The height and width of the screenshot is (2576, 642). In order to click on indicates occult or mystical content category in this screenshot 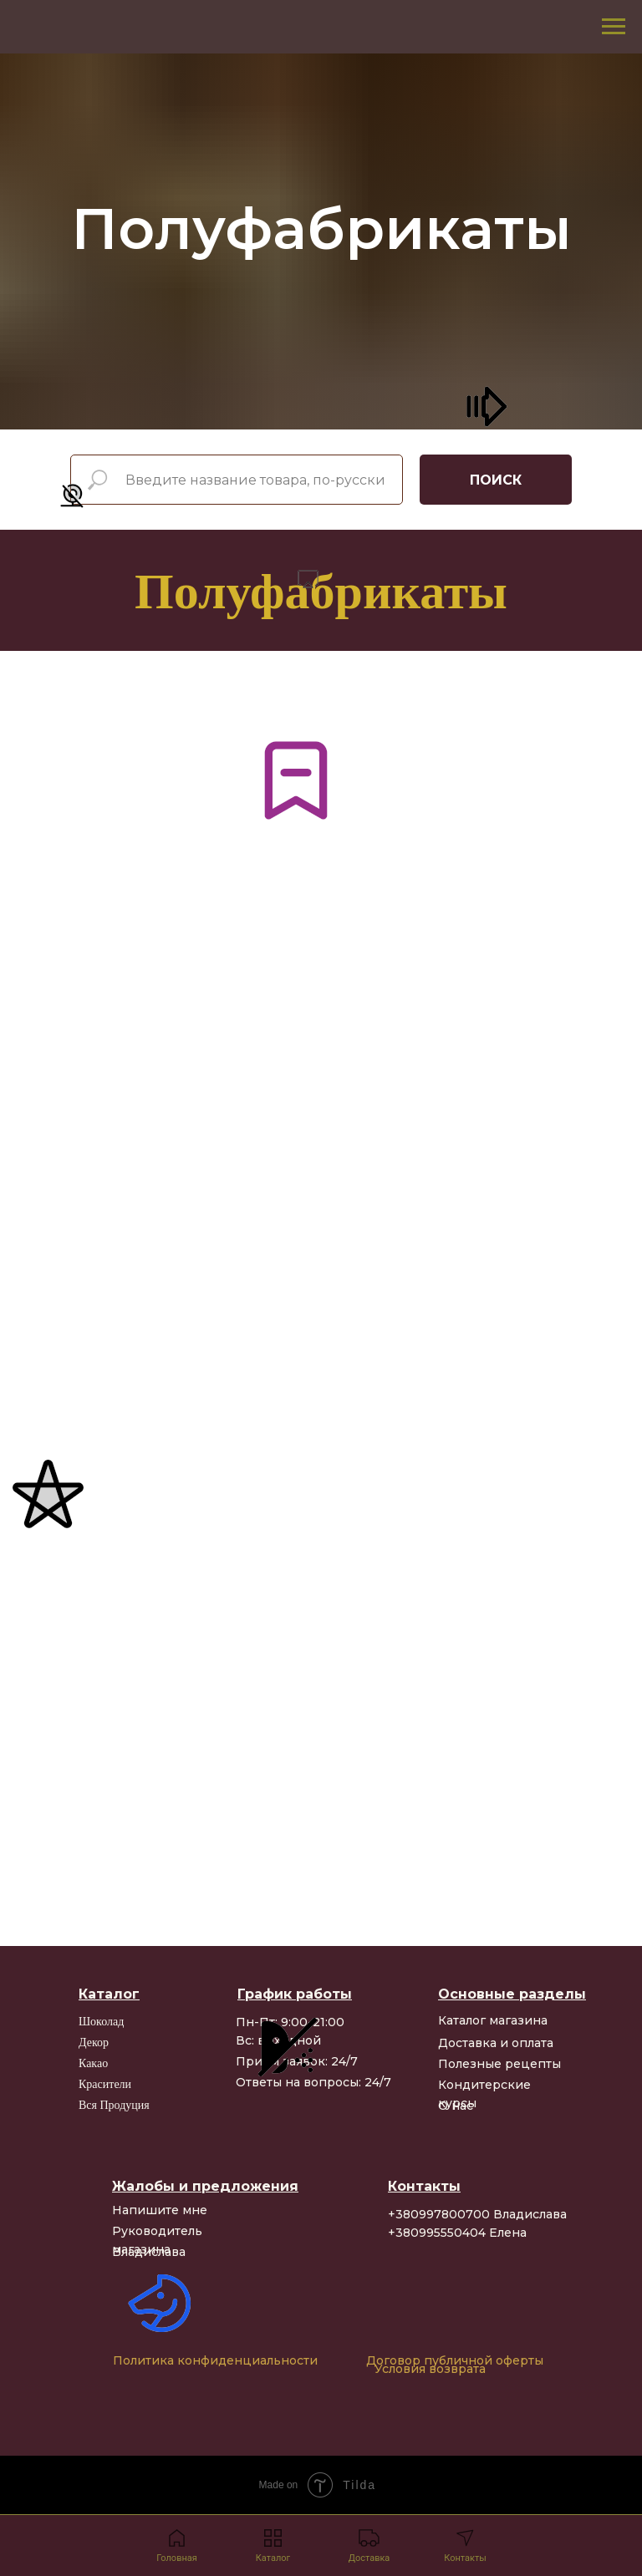, I will do `click(48, 1497)`.